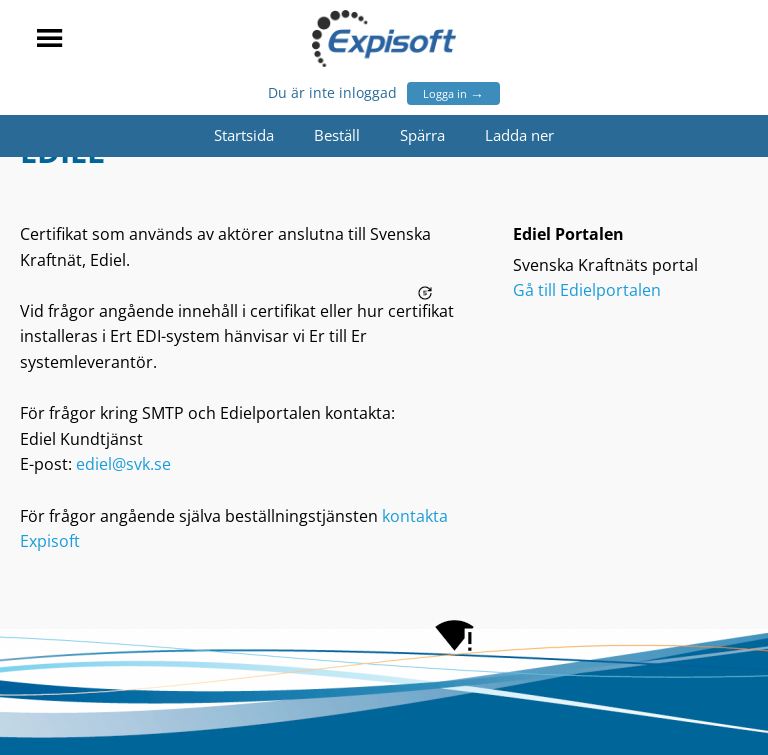 Image resolution: width=768 pixels, height=755 pixels. What do you see at coordinates (454, 635) in the screenshot?
I see `indicates a wifi connection error` at bounding box center [454, 635].